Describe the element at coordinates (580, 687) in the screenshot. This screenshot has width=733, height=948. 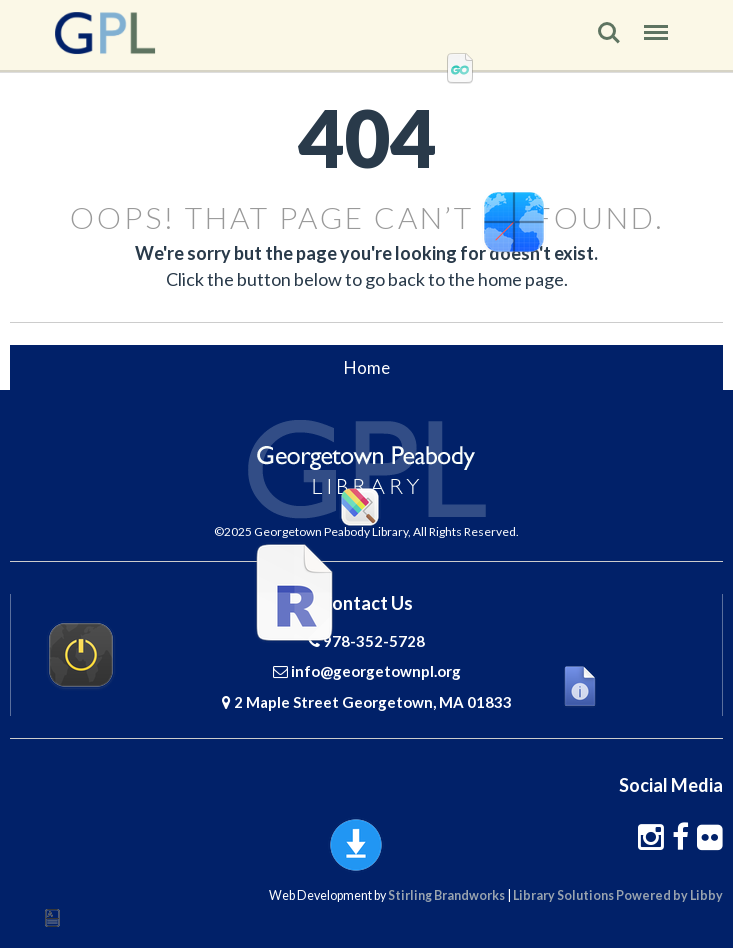
I see `view file details or properties` at that location.